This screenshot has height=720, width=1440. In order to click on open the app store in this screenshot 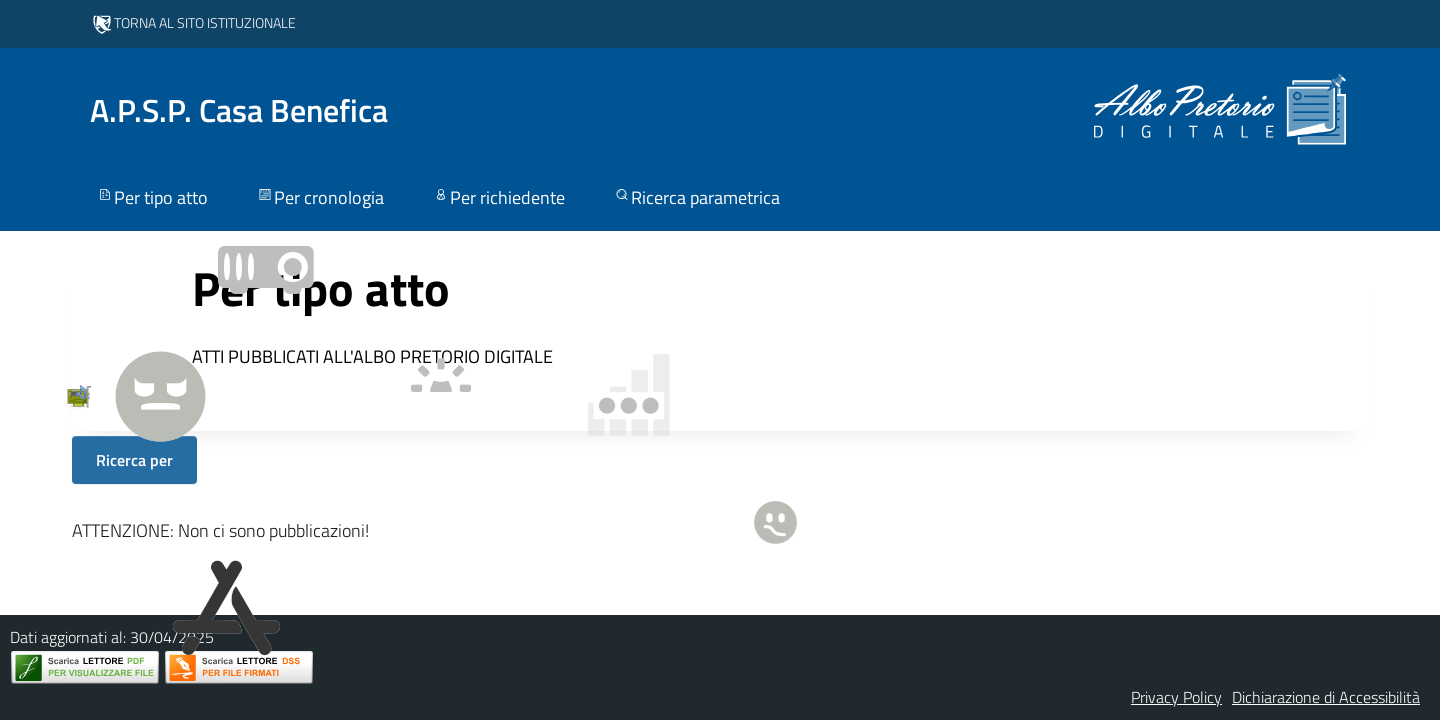, I will do `click(226, 606)`.